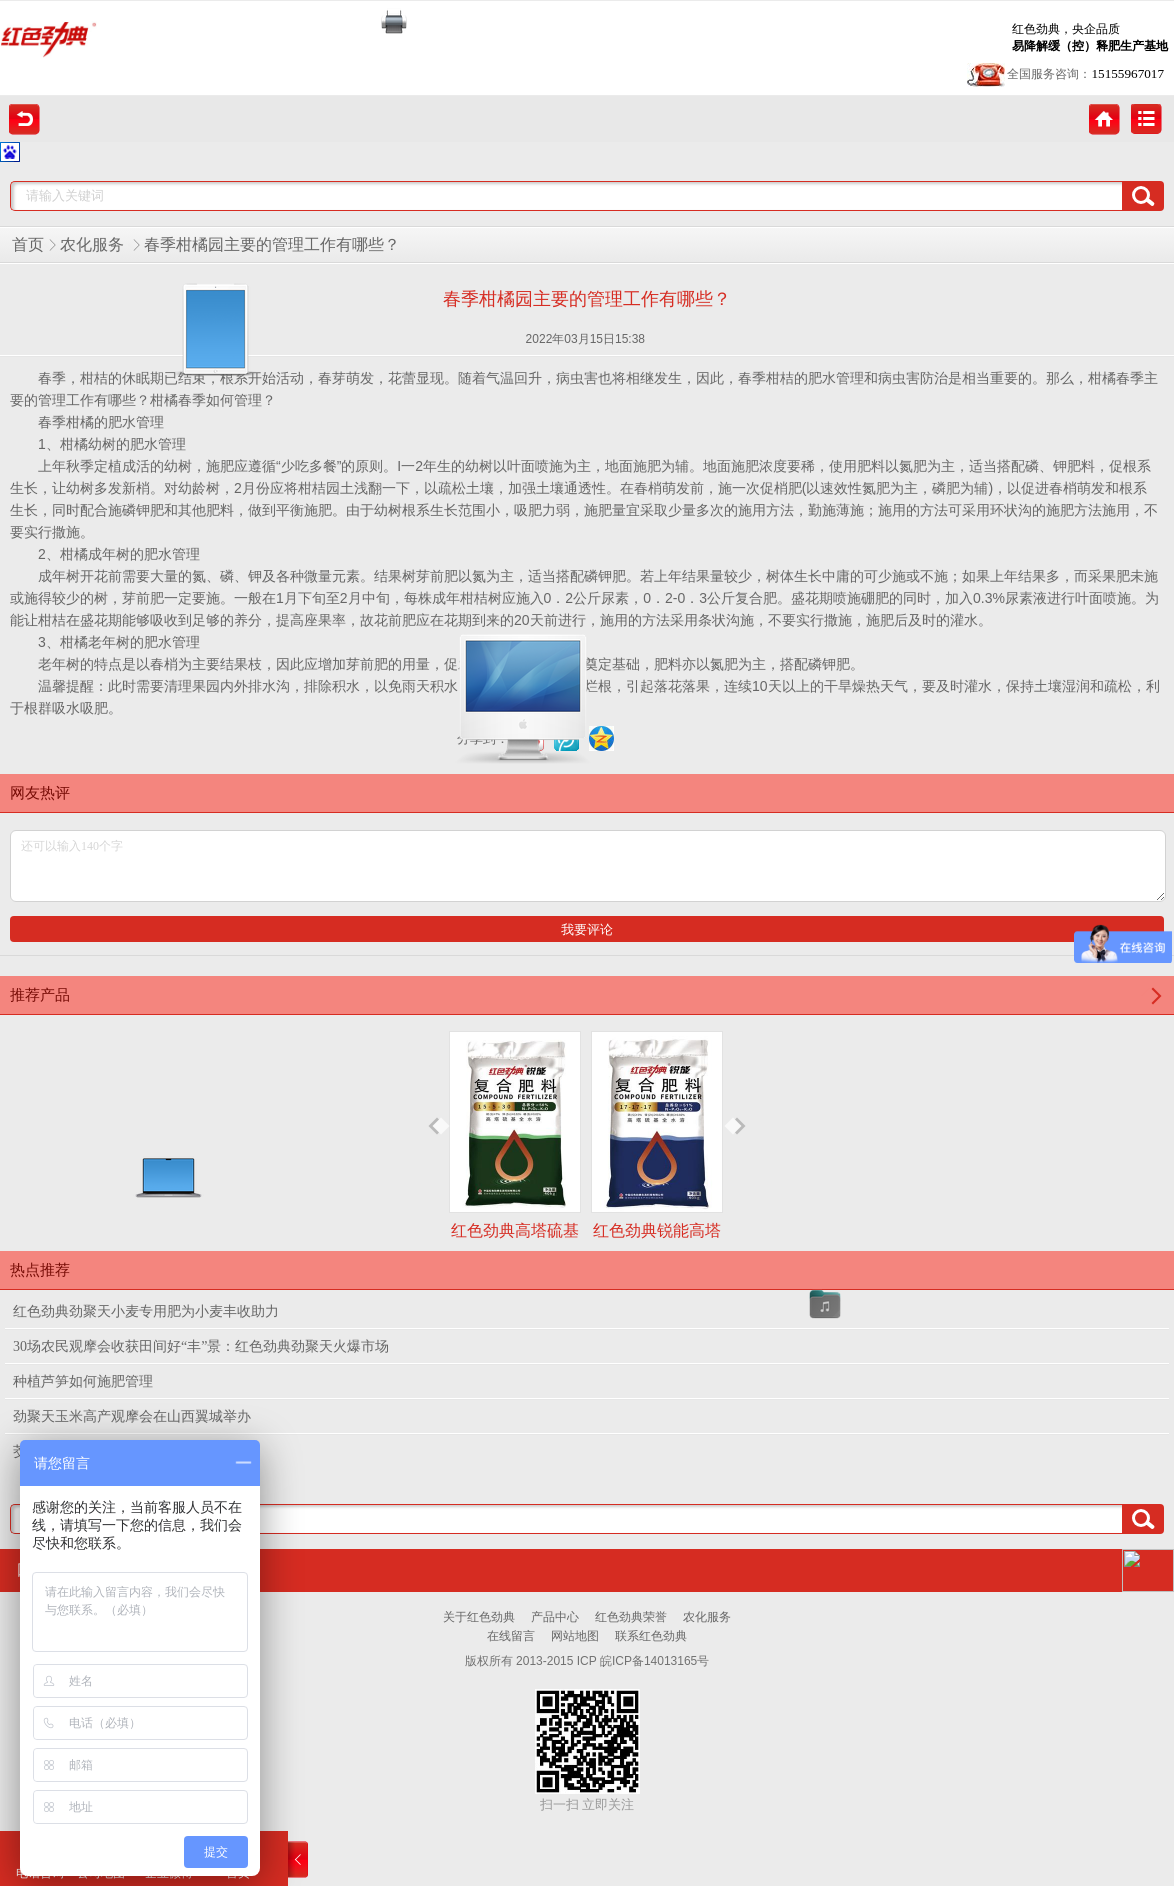 The width and height of the screenshot is (1174, 1886). I want to click on represents this macbook pro device in system settings, so click(168, 1175).